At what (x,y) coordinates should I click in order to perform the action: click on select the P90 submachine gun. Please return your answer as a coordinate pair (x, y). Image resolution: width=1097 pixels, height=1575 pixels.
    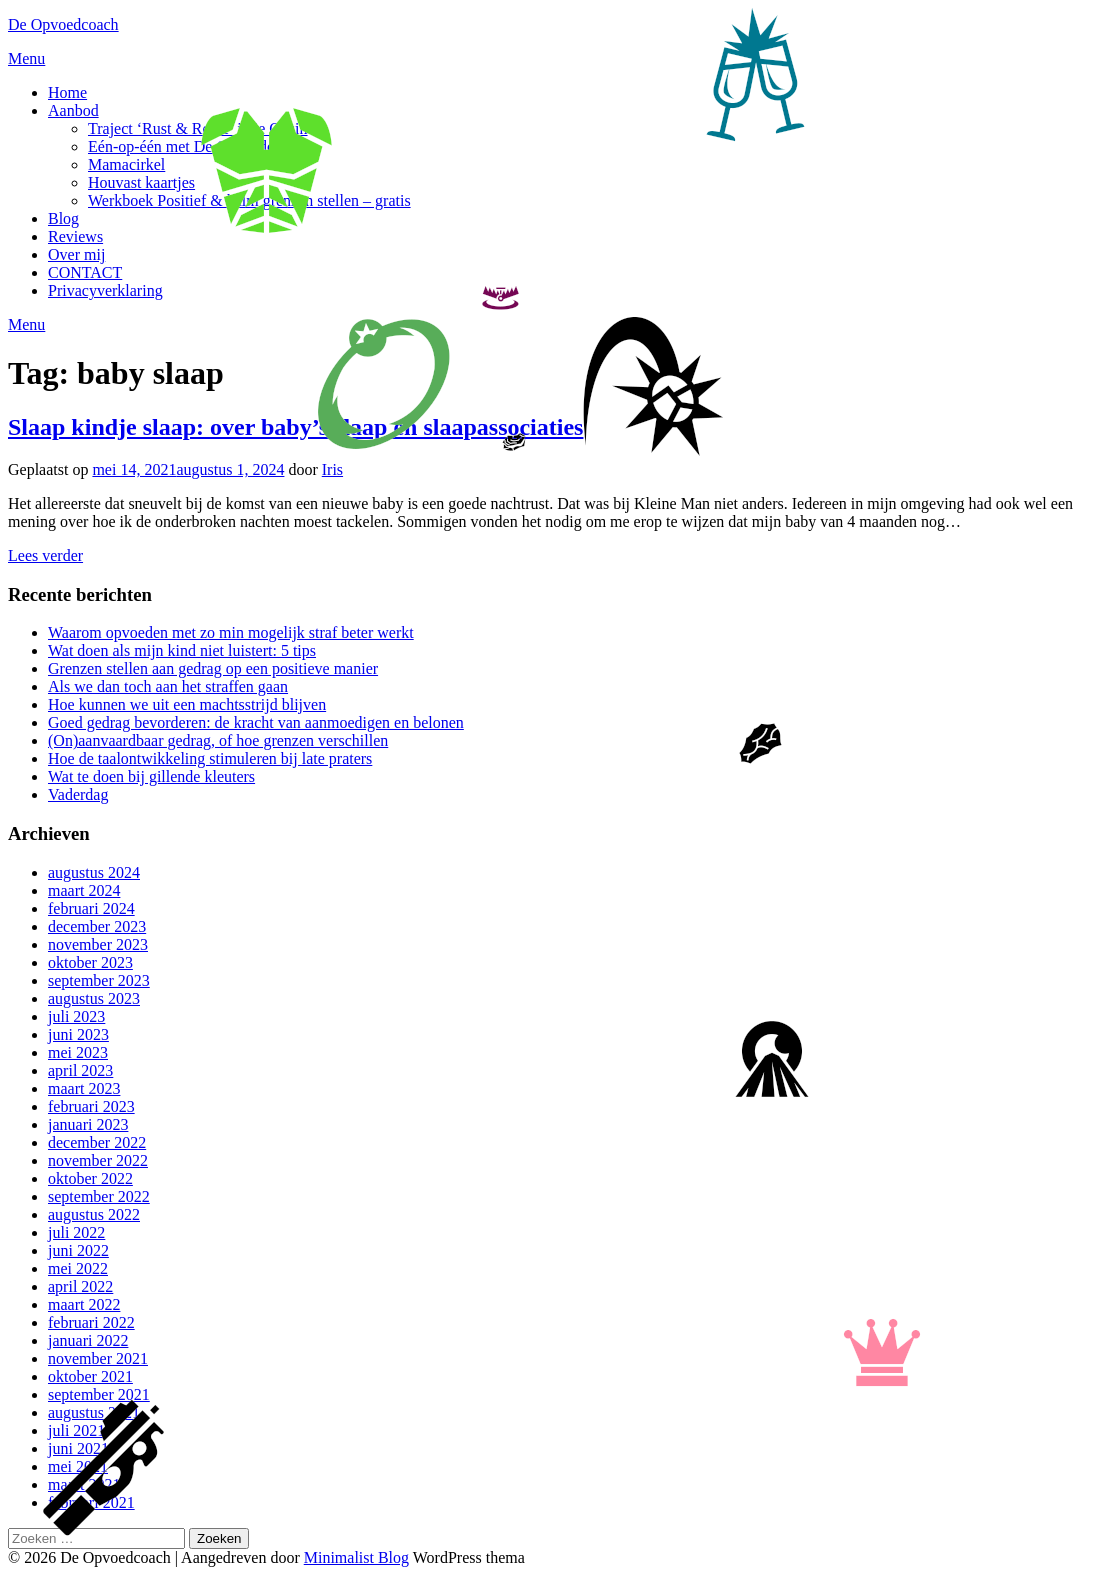
    Looking at the image, I should click on (103, 1467).